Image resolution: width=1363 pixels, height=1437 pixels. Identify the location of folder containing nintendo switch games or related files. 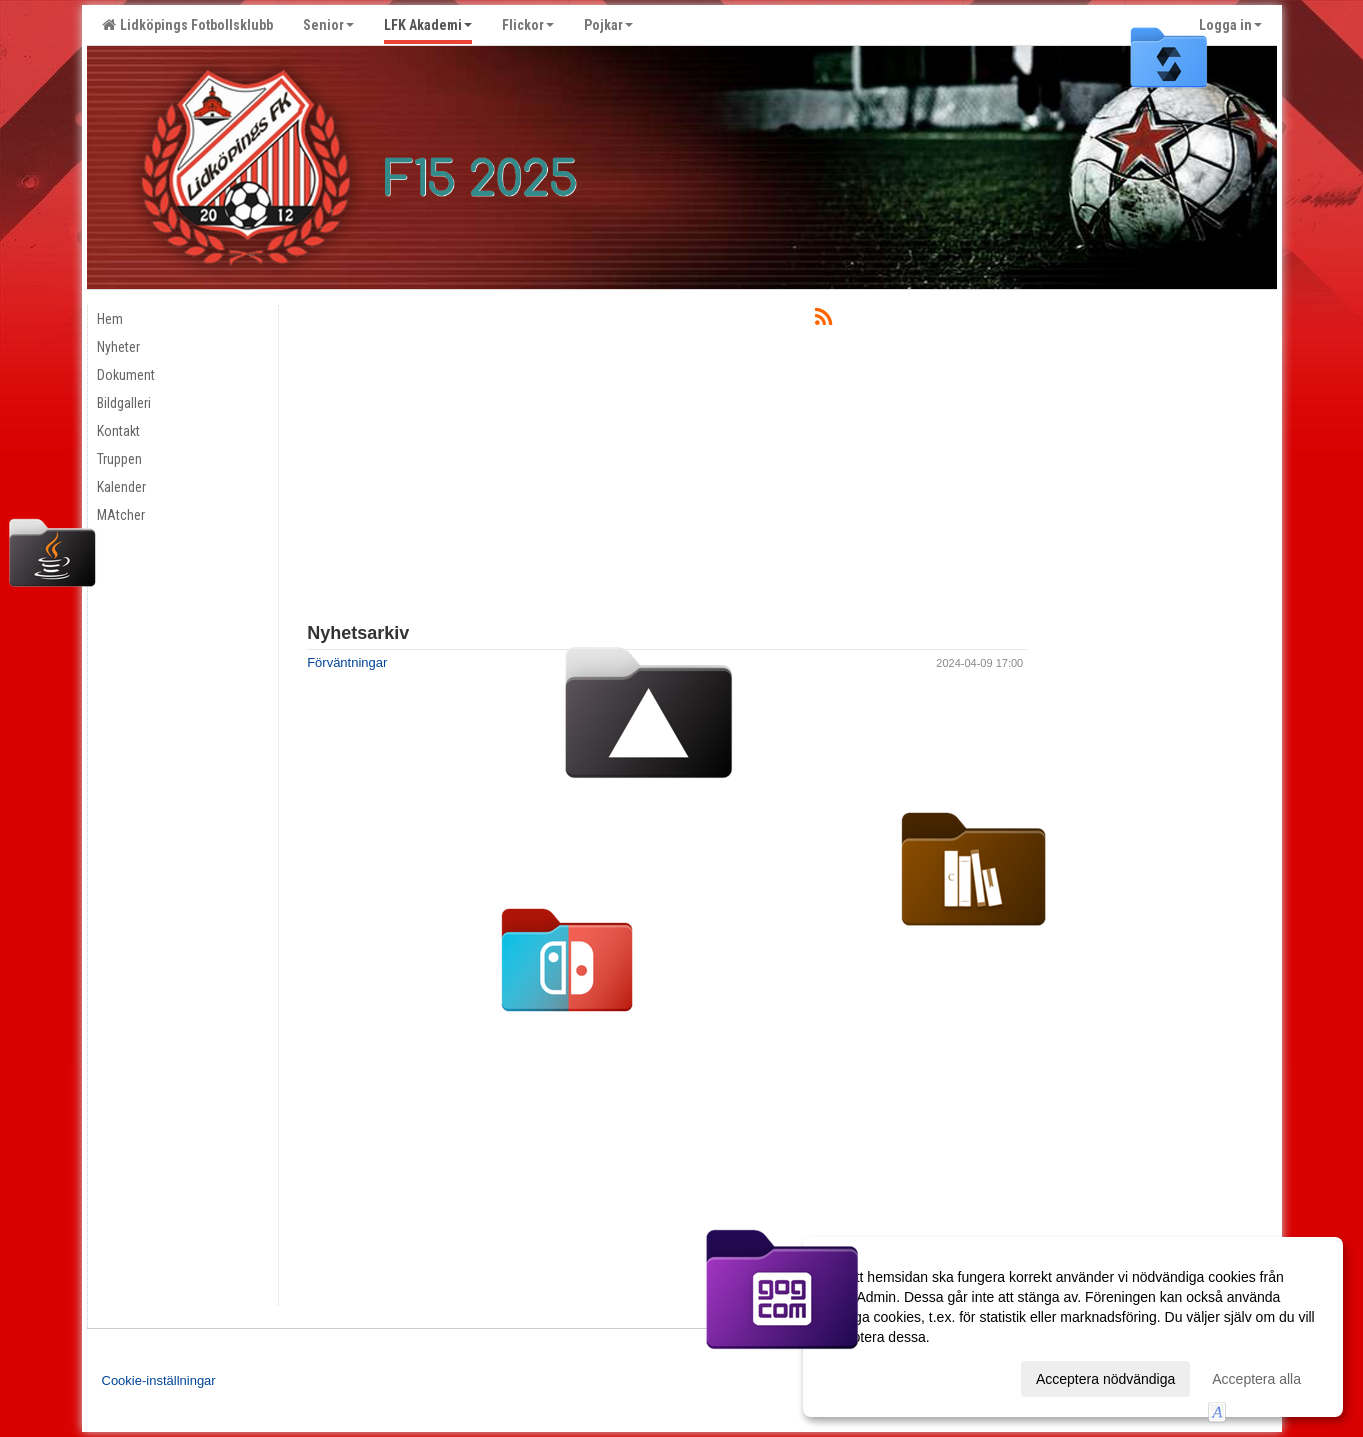
(566, 963).